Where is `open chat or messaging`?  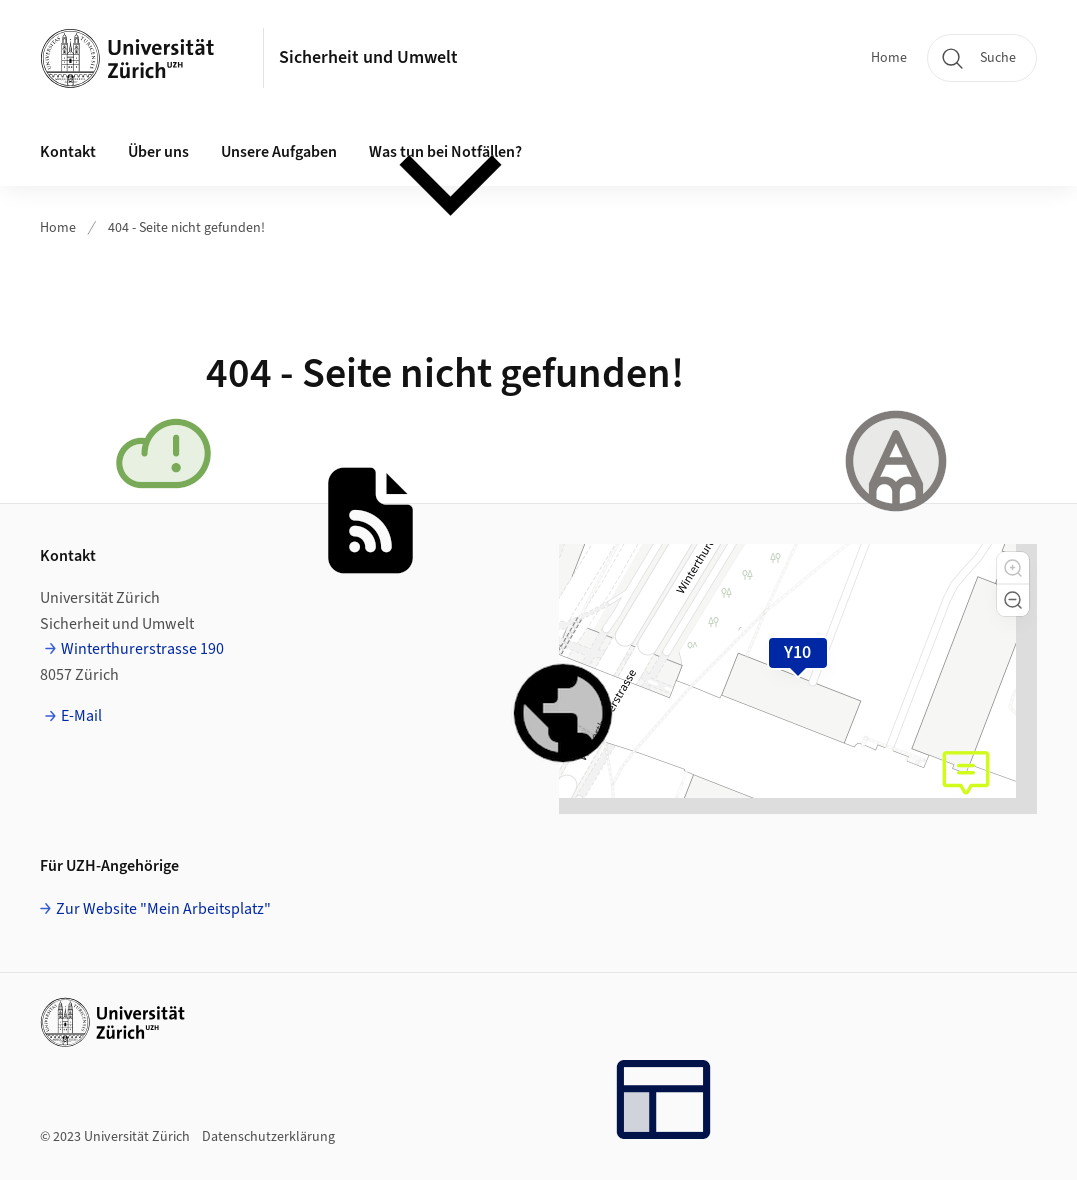
open chat or messaging is located at coordinates (966, 771).